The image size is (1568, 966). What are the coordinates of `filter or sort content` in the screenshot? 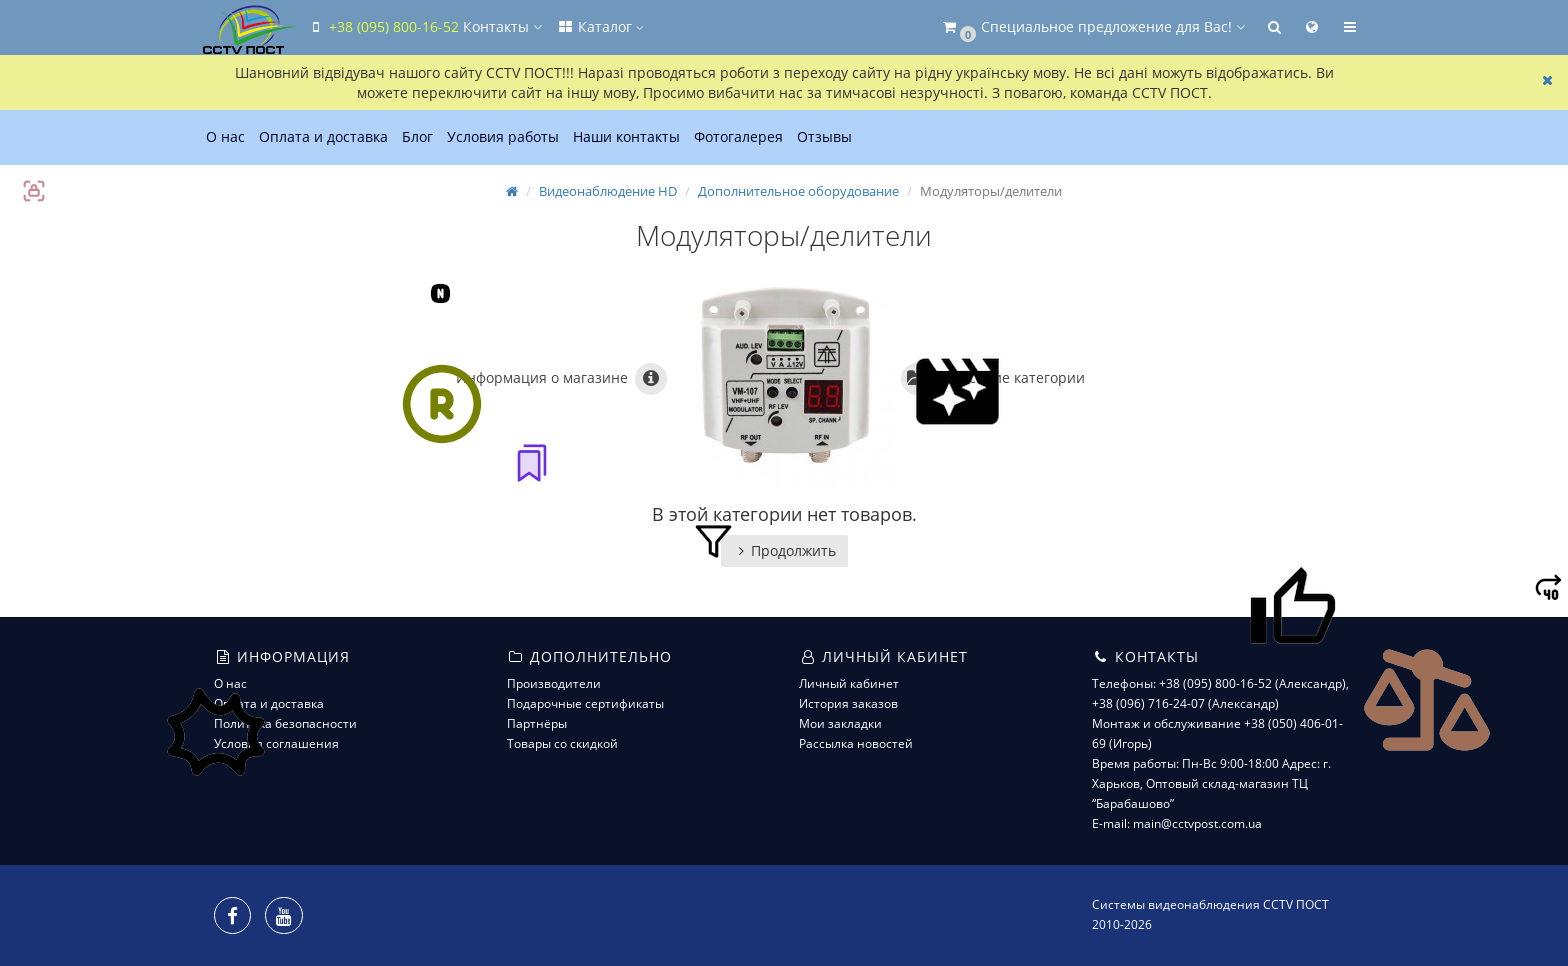 It's located at (713, 541).